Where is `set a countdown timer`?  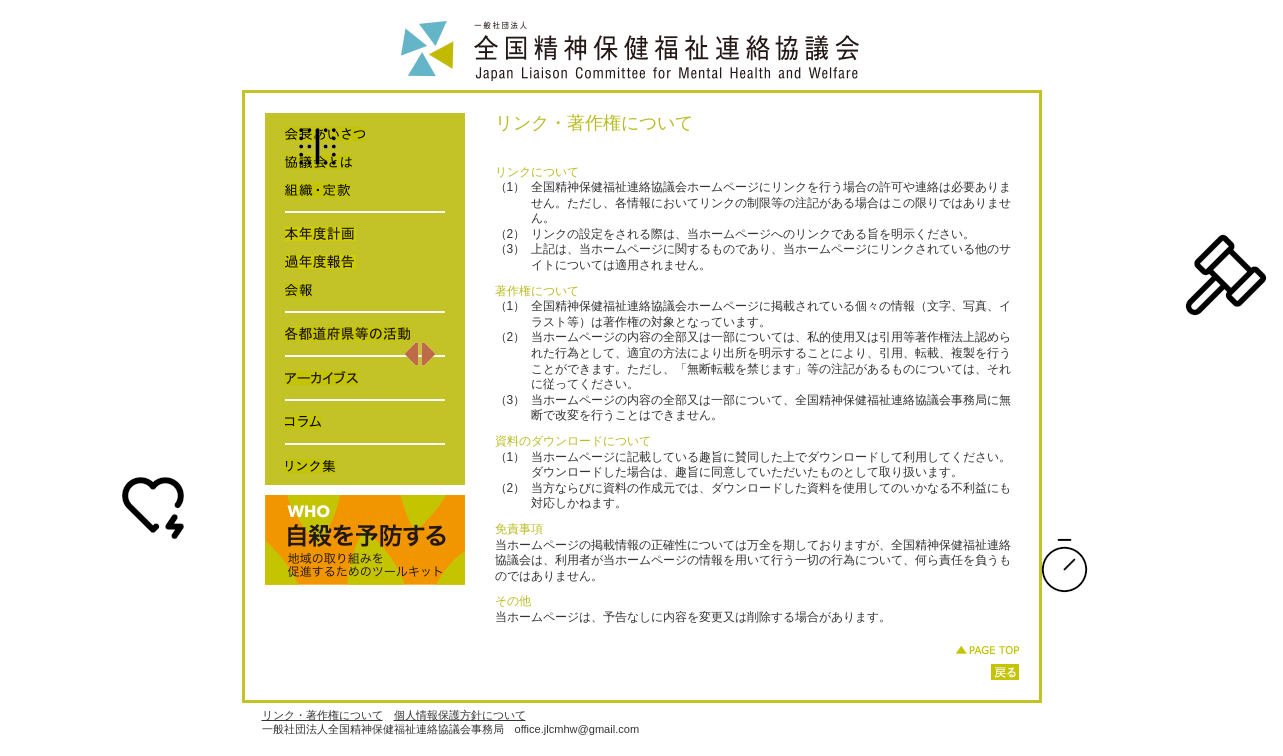 set a countdown timer is located at coordinates (1064, 567).